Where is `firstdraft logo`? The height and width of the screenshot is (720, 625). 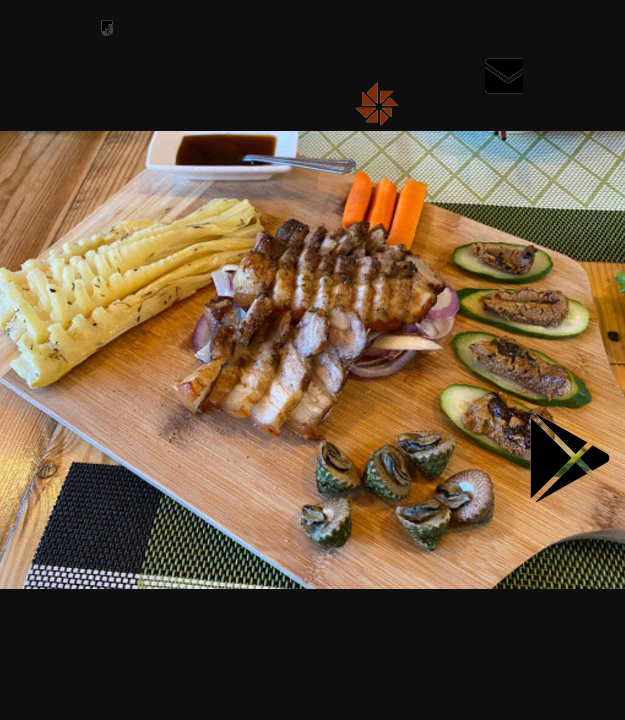
firstdraft logo is located at coordinates (107, 28).